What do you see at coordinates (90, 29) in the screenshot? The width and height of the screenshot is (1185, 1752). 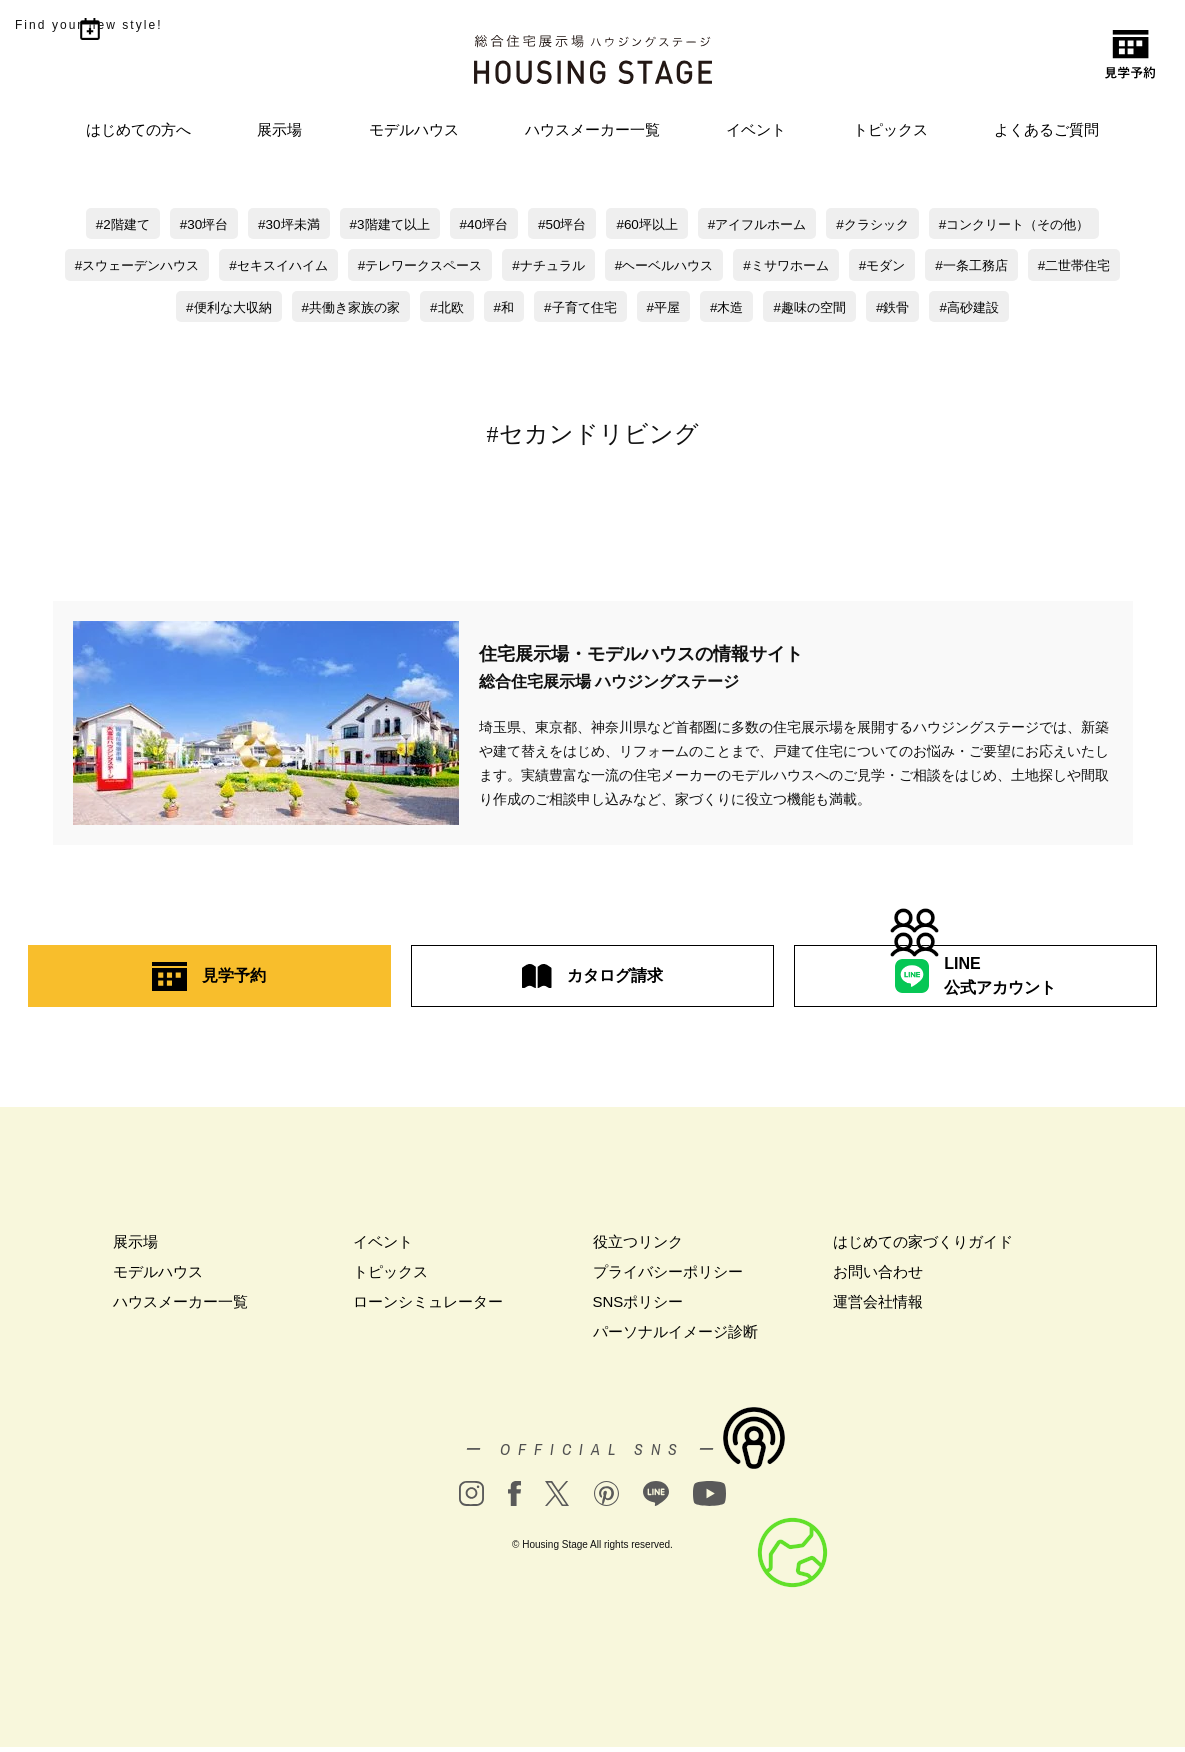 I see `add a new calendar event` at bounding box center [90, 29].